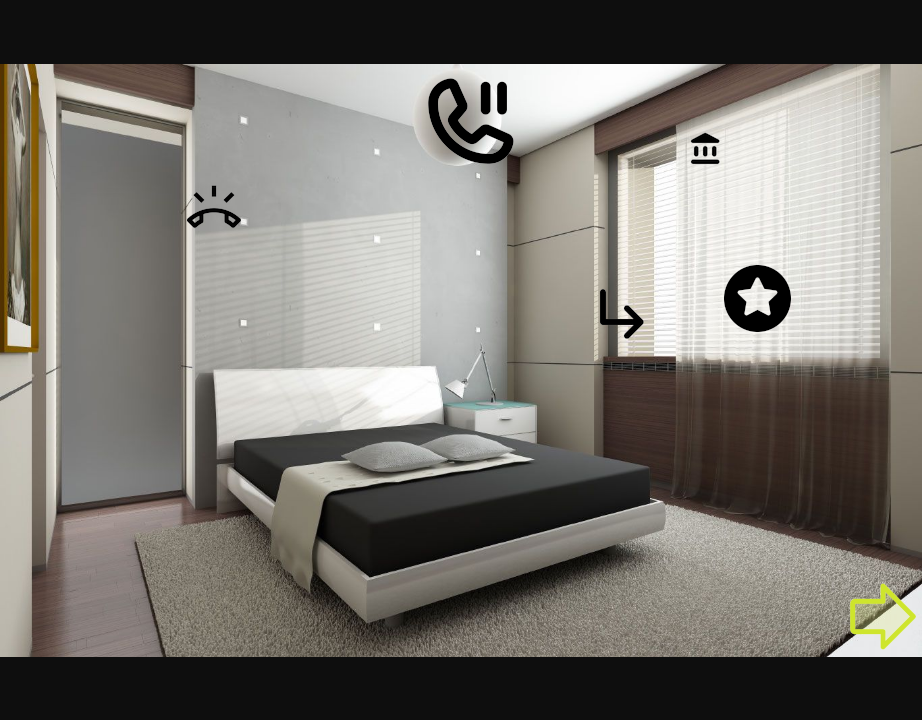  I want to click on navigate to the next item or step, so click(880, 616).